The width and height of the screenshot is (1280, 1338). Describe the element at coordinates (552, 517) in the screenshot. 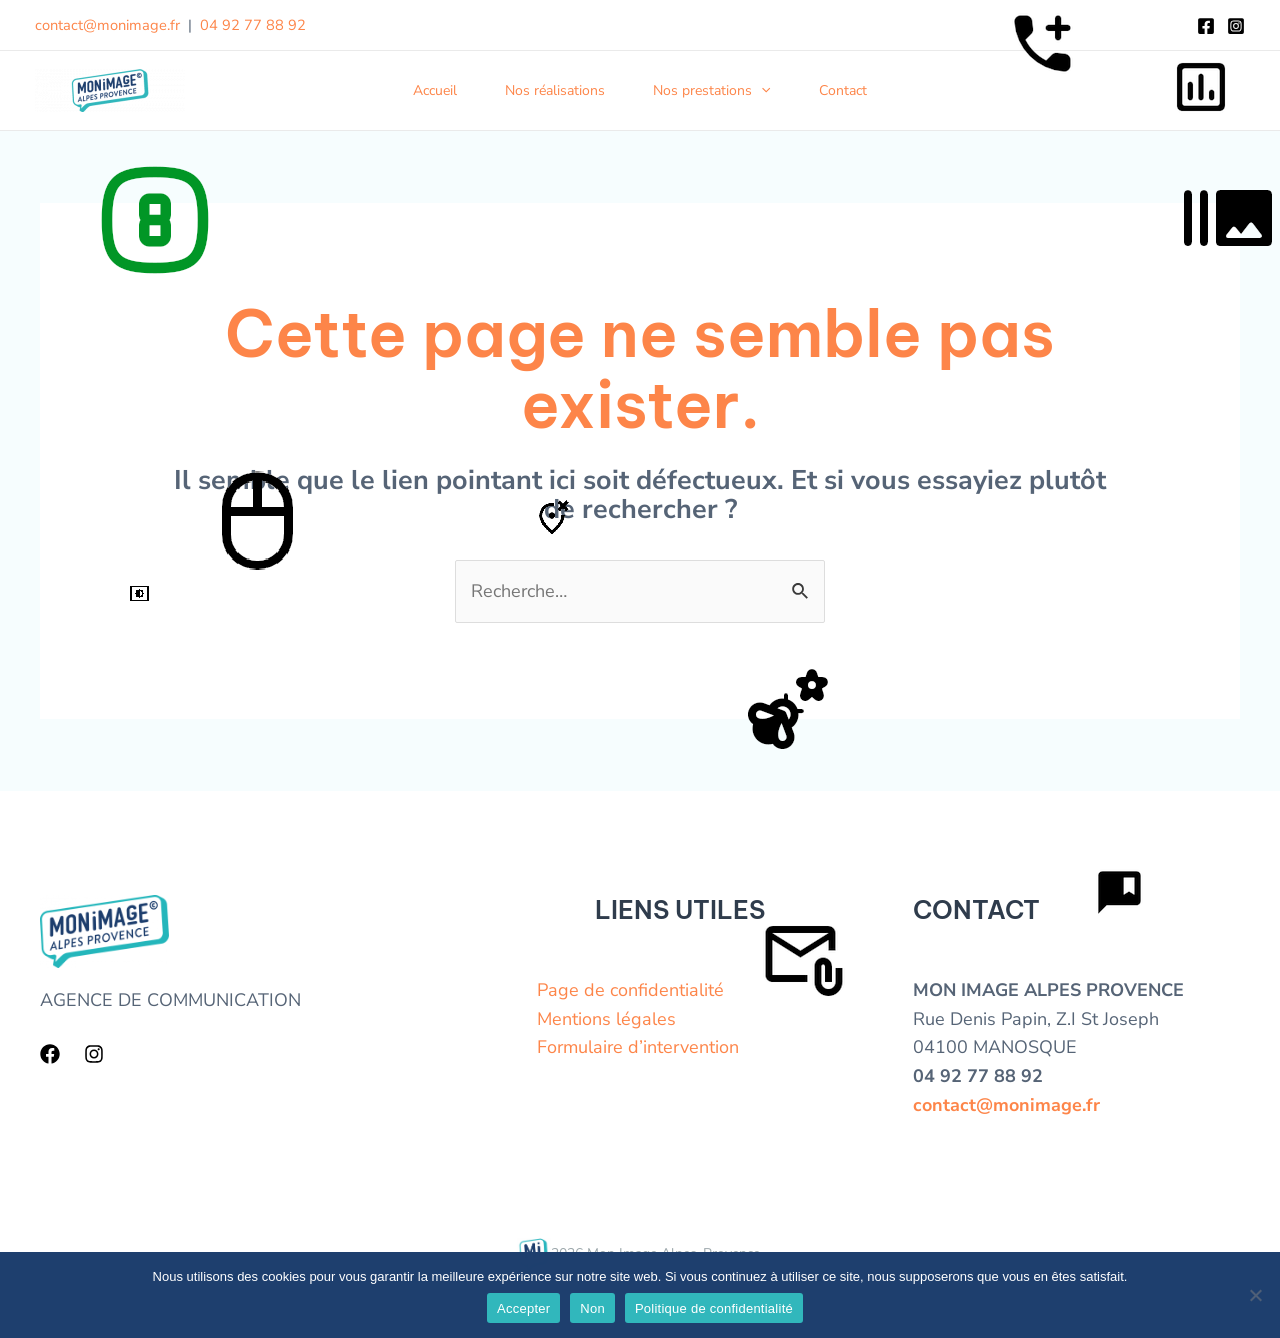

I see `remove a saved location` at that location.